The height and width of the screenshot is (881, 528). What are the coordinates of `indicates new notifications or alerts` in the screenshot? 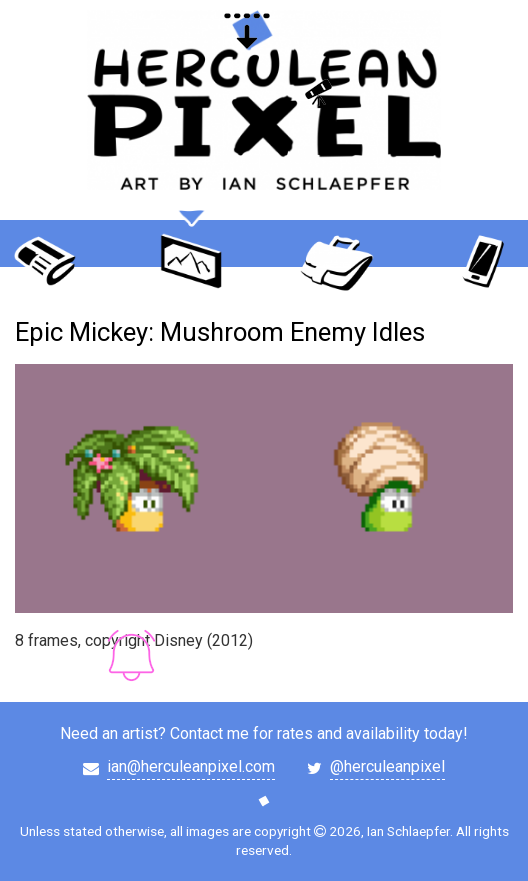 It's located at (131, 656).